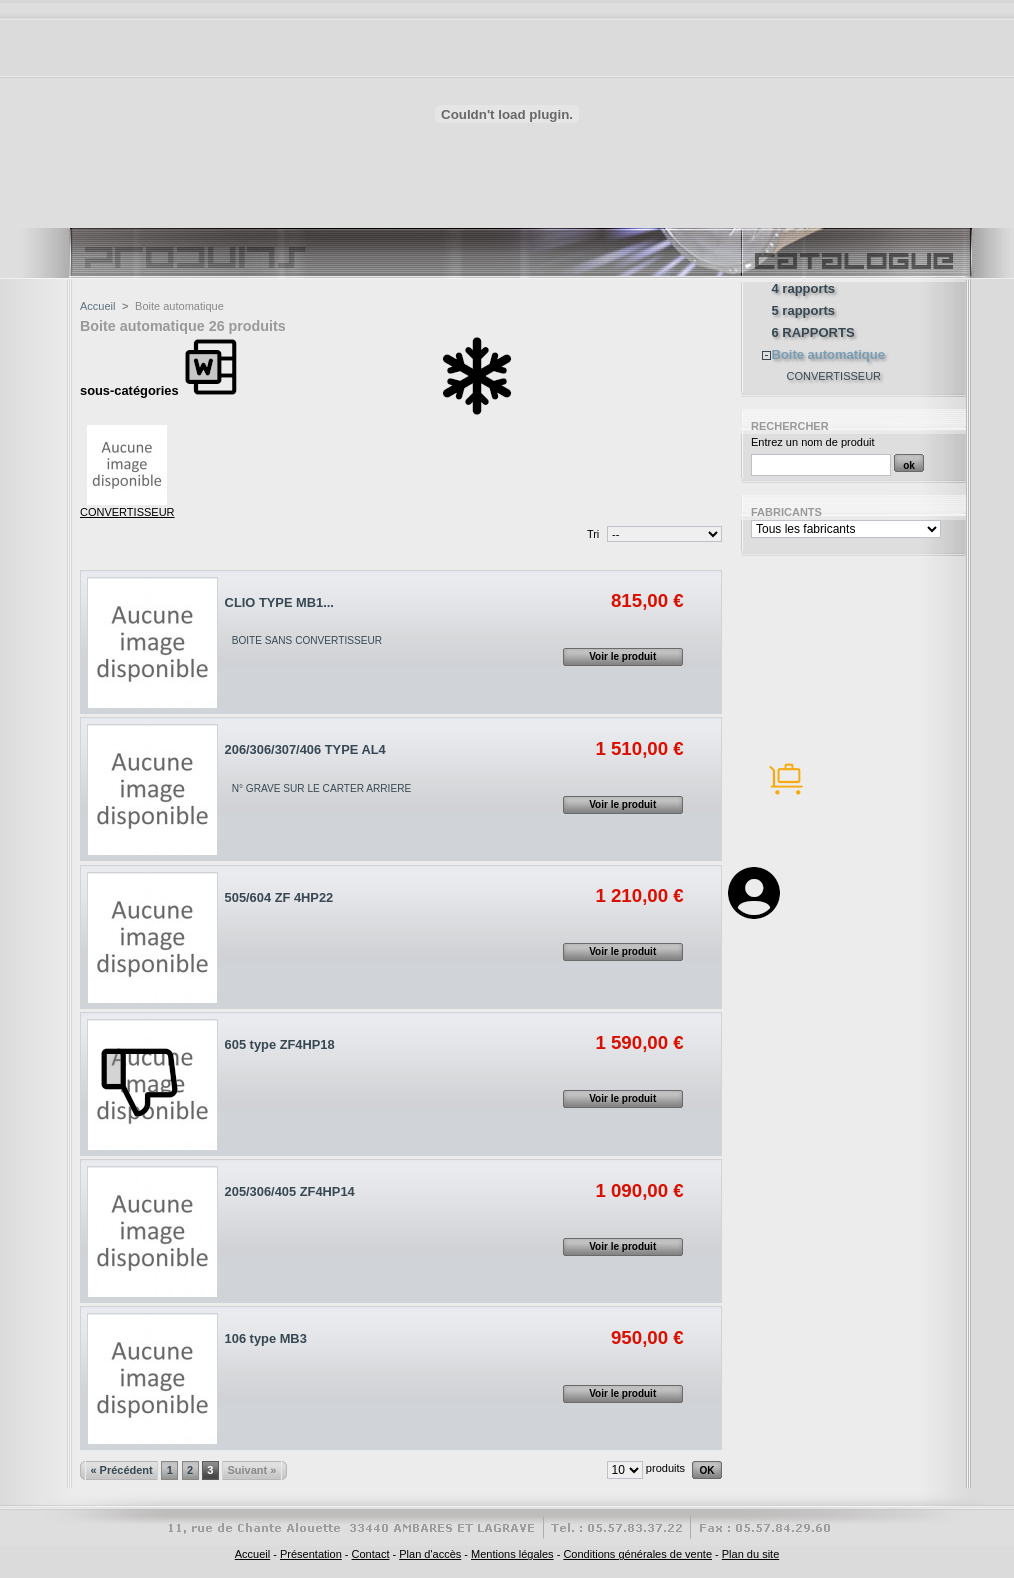  What do you see at coordinates (139, 1078) in the screenshot?
I see `dislike or downvote content` at bounding box center [139, 1078].